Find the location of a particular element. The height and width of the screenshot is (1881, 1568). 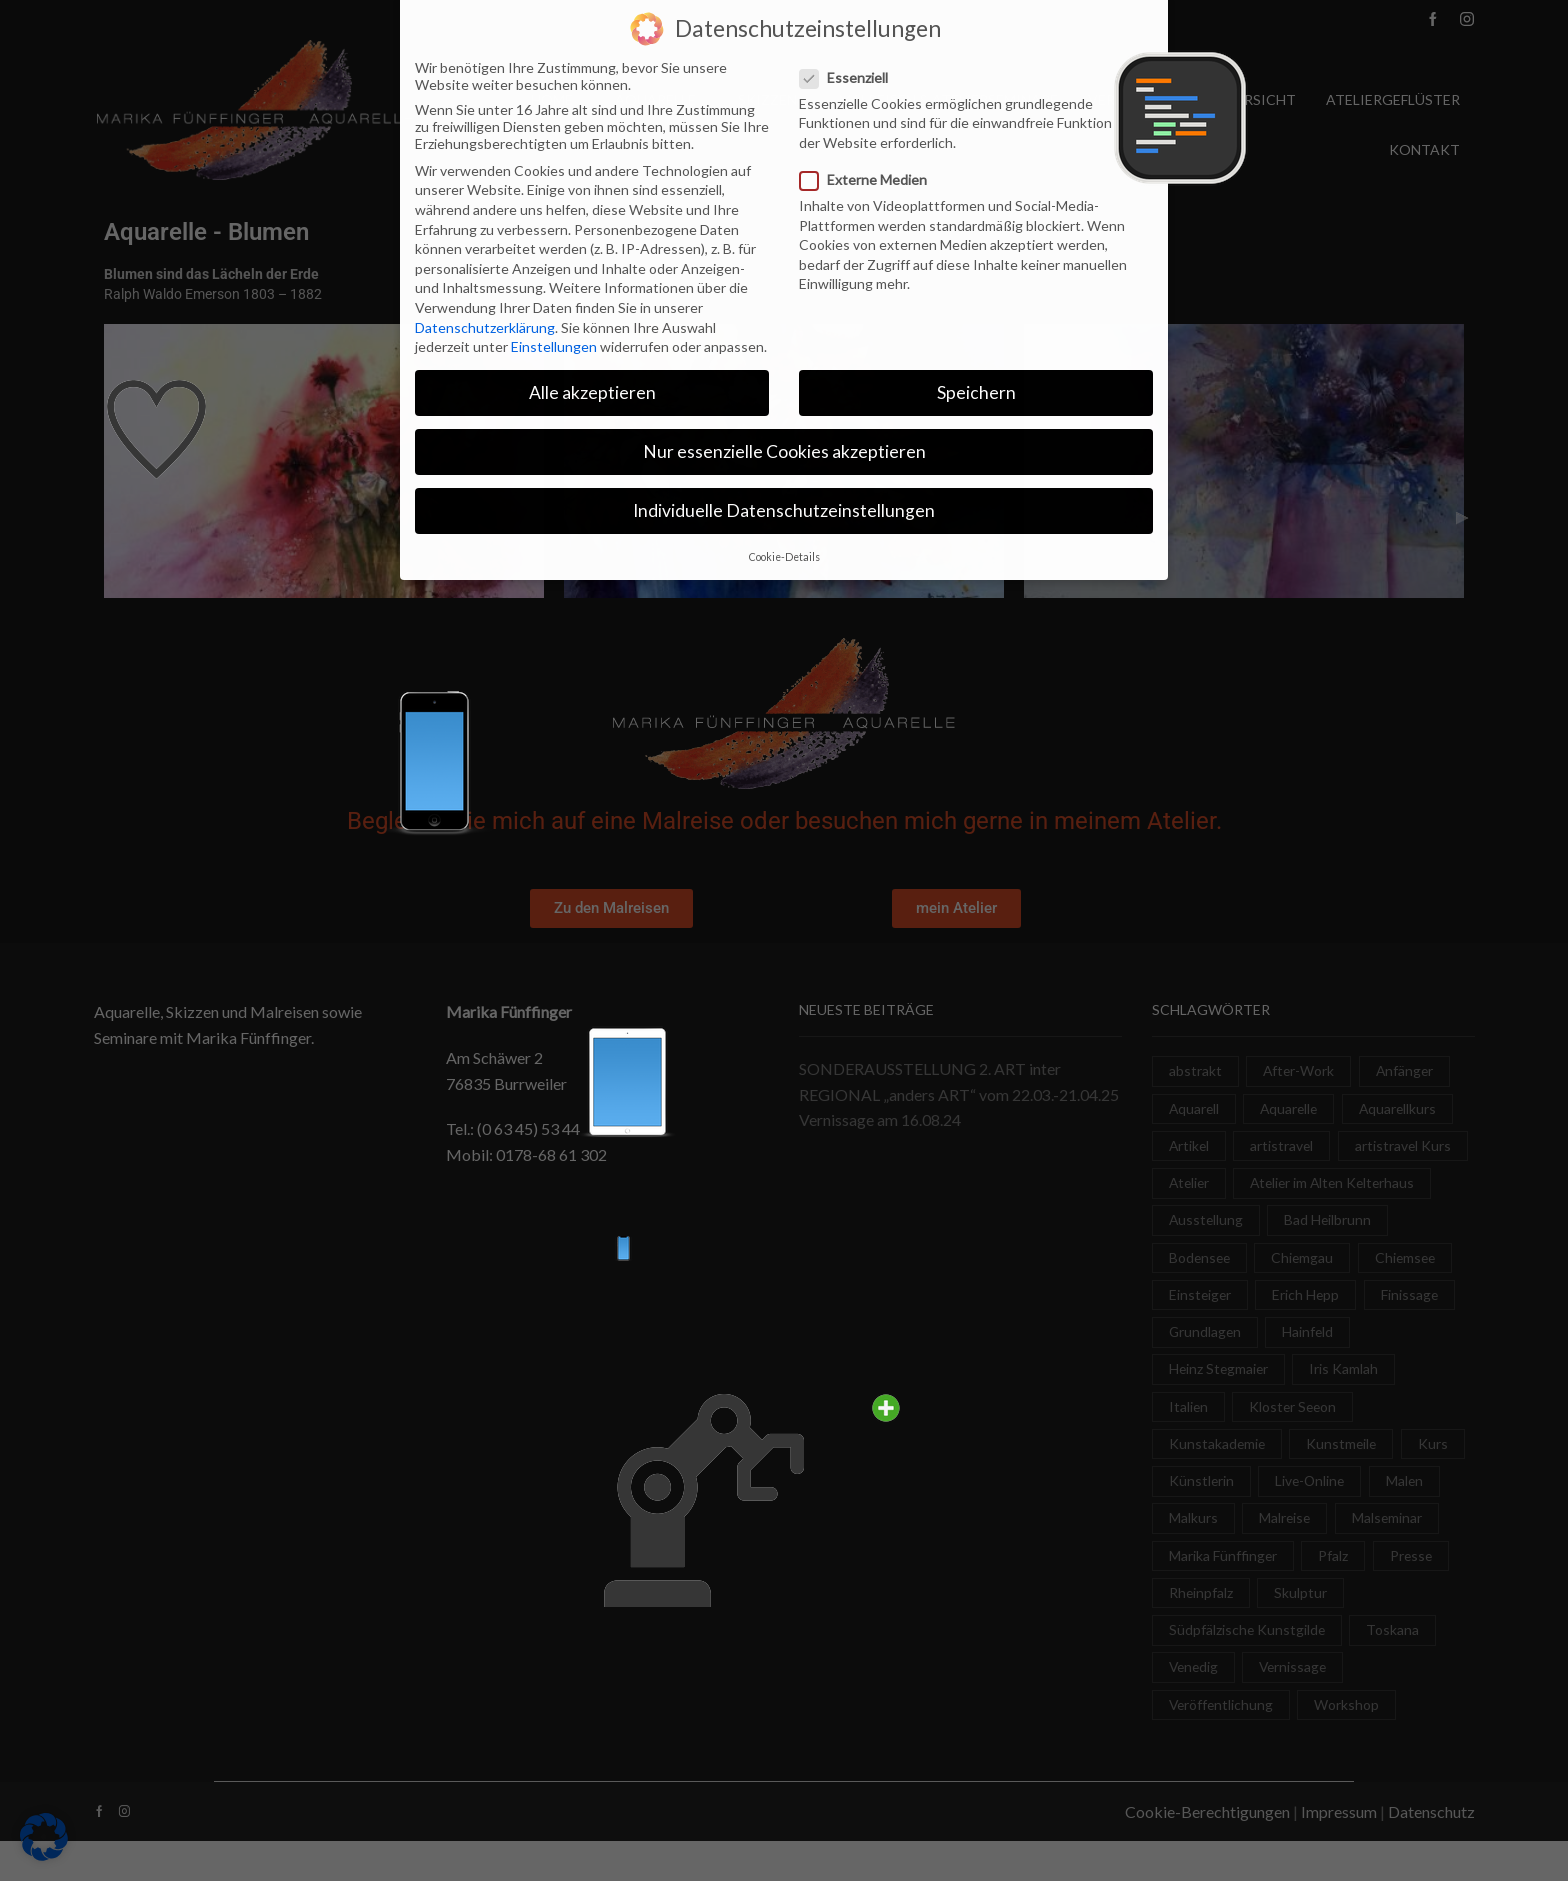

add a new item to the list is located at coordinates (886, 1408).